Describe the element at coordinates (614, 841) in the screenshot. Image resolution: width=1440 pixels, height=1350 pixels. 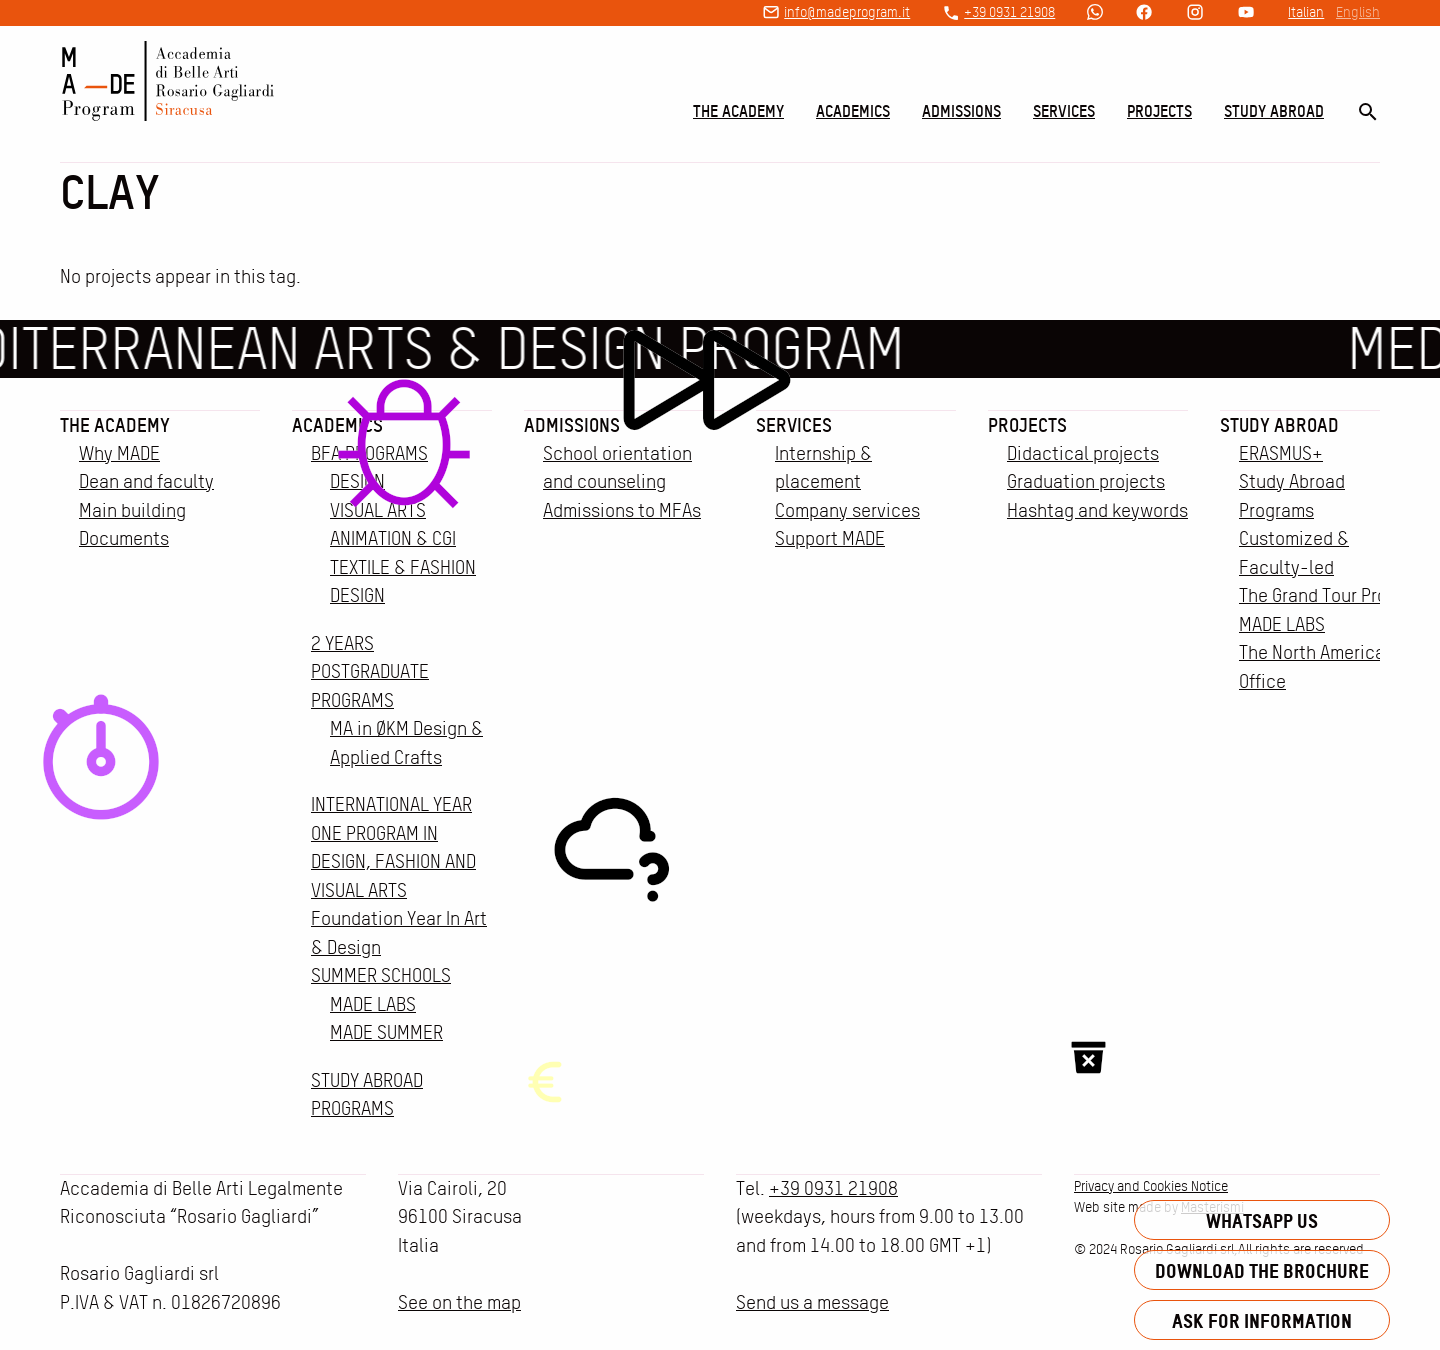
I see `cloud storage help or support` at that location.